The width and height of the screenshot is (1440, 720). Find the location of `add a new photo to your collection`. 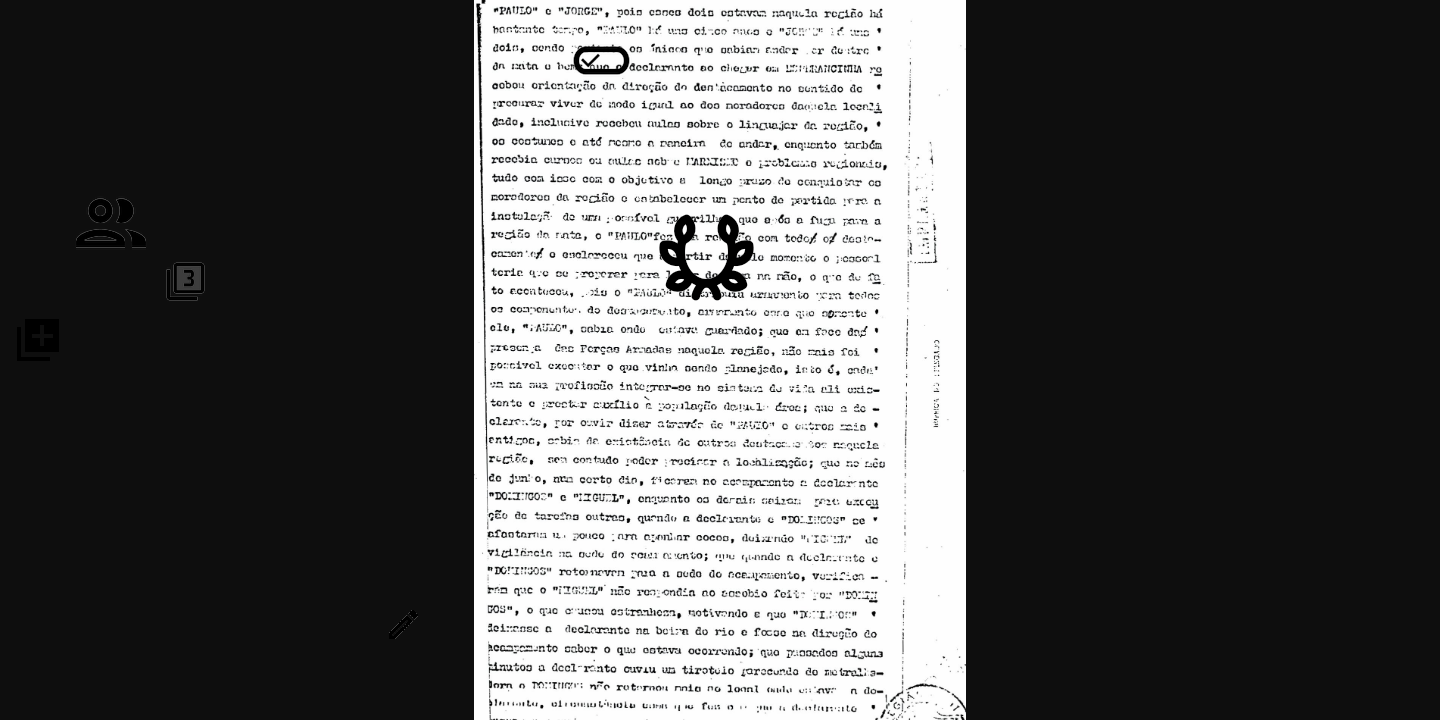

add a new photo to your collection is located at coordinates (38, 340).